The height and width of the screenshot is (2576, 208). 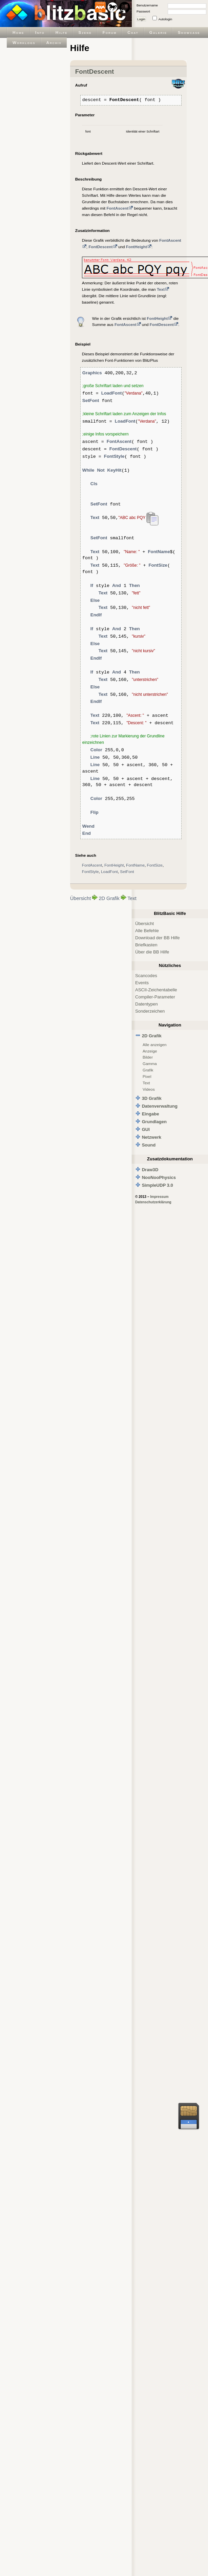 I want to click on paste copied content from clipboard, so click(x=152, y=519).